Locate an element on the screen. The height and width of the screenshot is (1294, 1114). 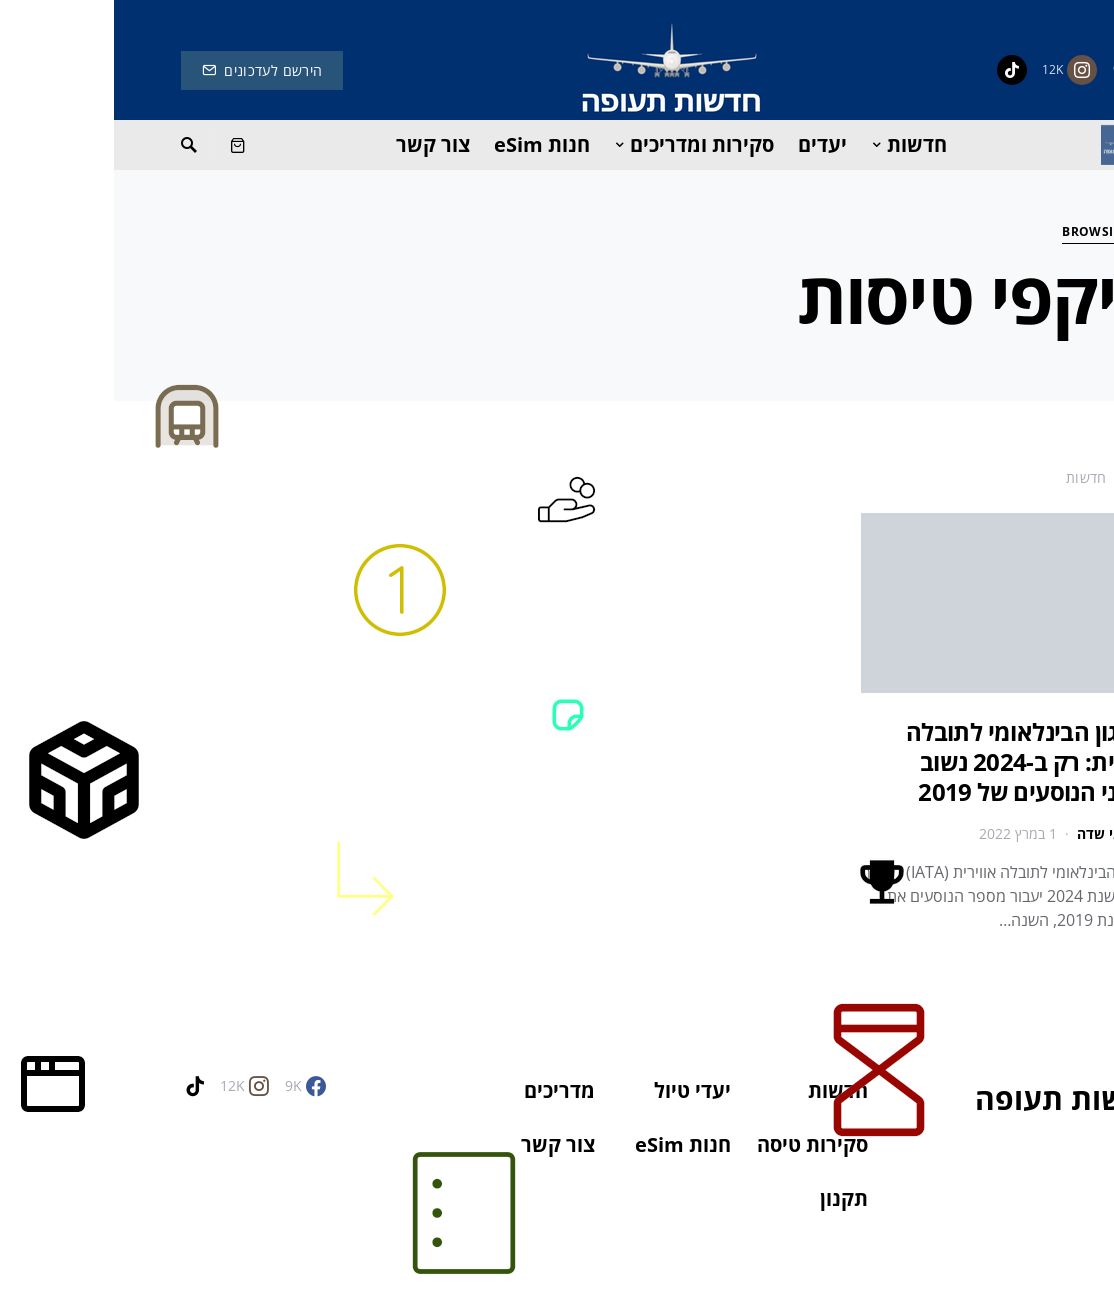
move item down and to the right is located at coordinates (359, 878).